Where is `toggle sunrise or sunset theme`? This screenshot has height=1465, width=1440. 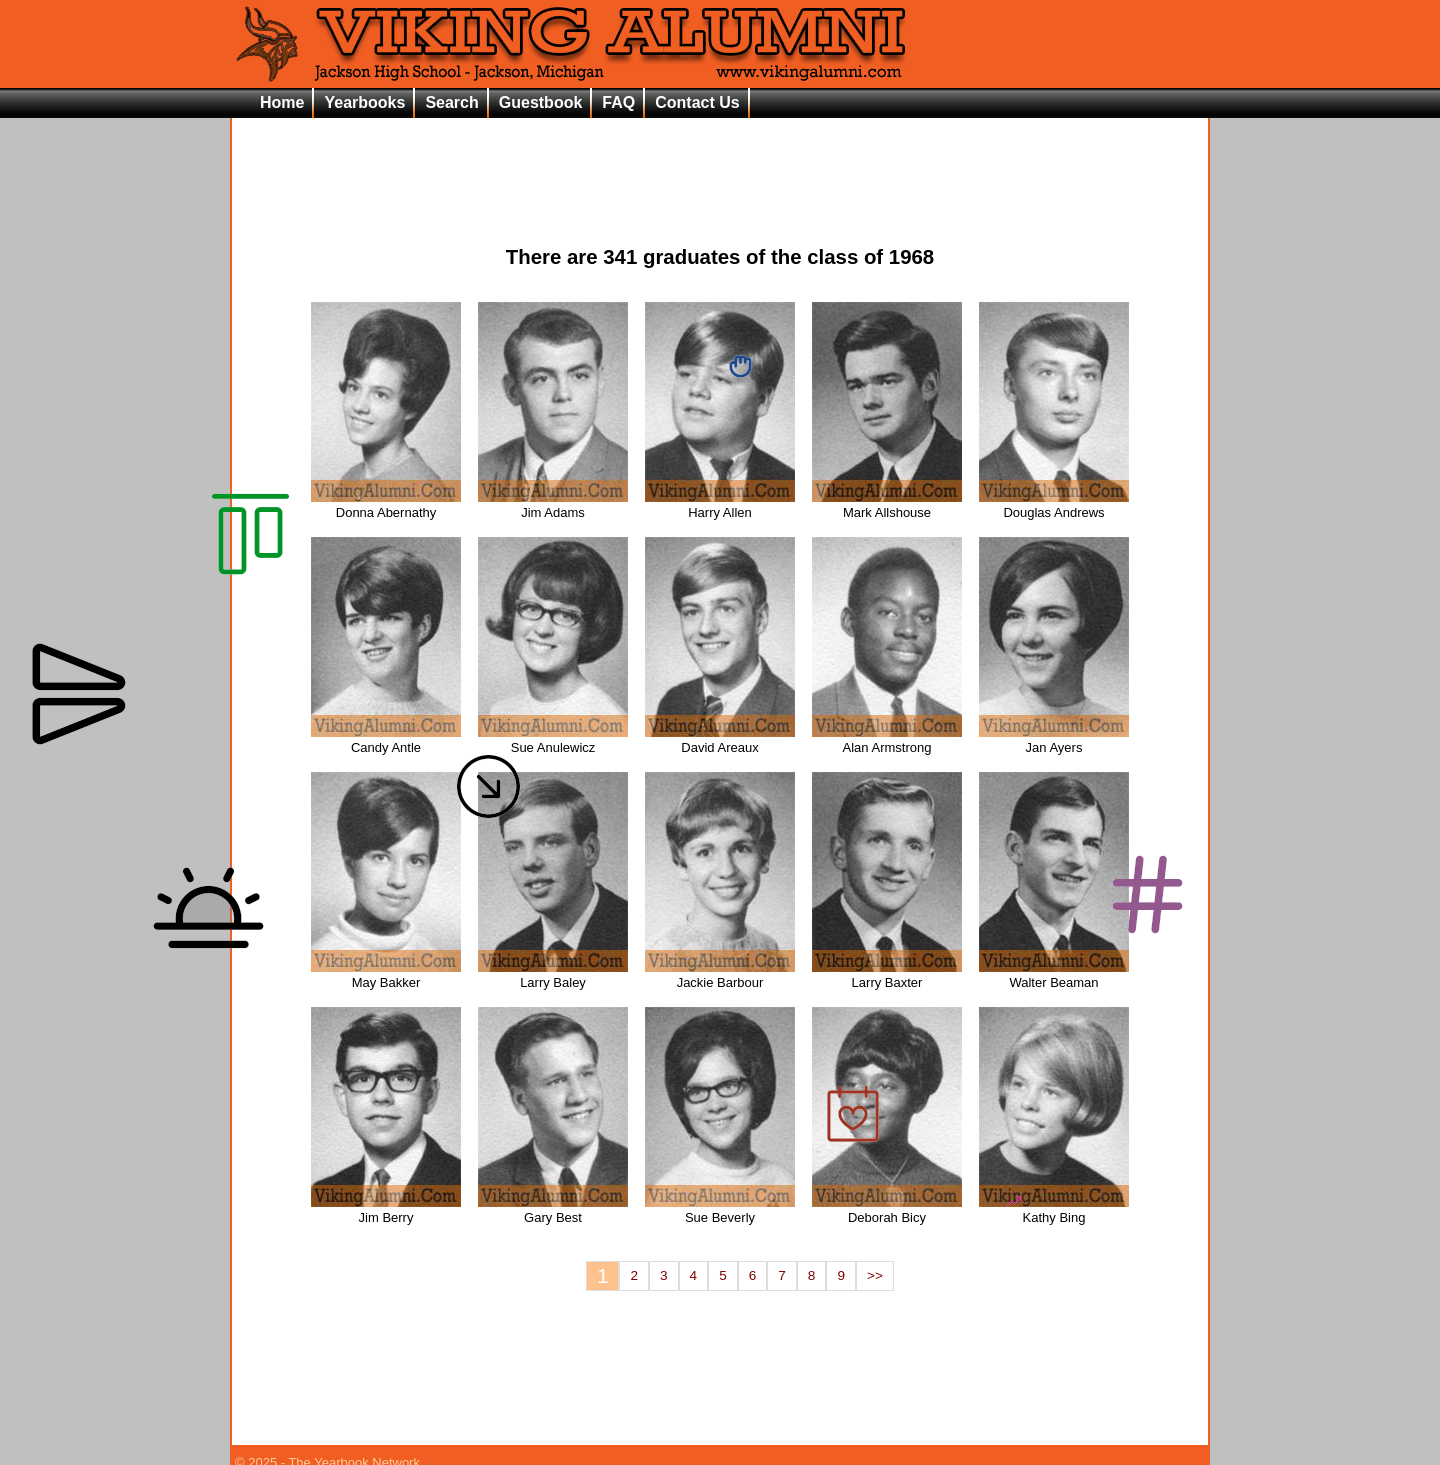
toggle sunrise or sunset theme is located at coordinates (208, 911).